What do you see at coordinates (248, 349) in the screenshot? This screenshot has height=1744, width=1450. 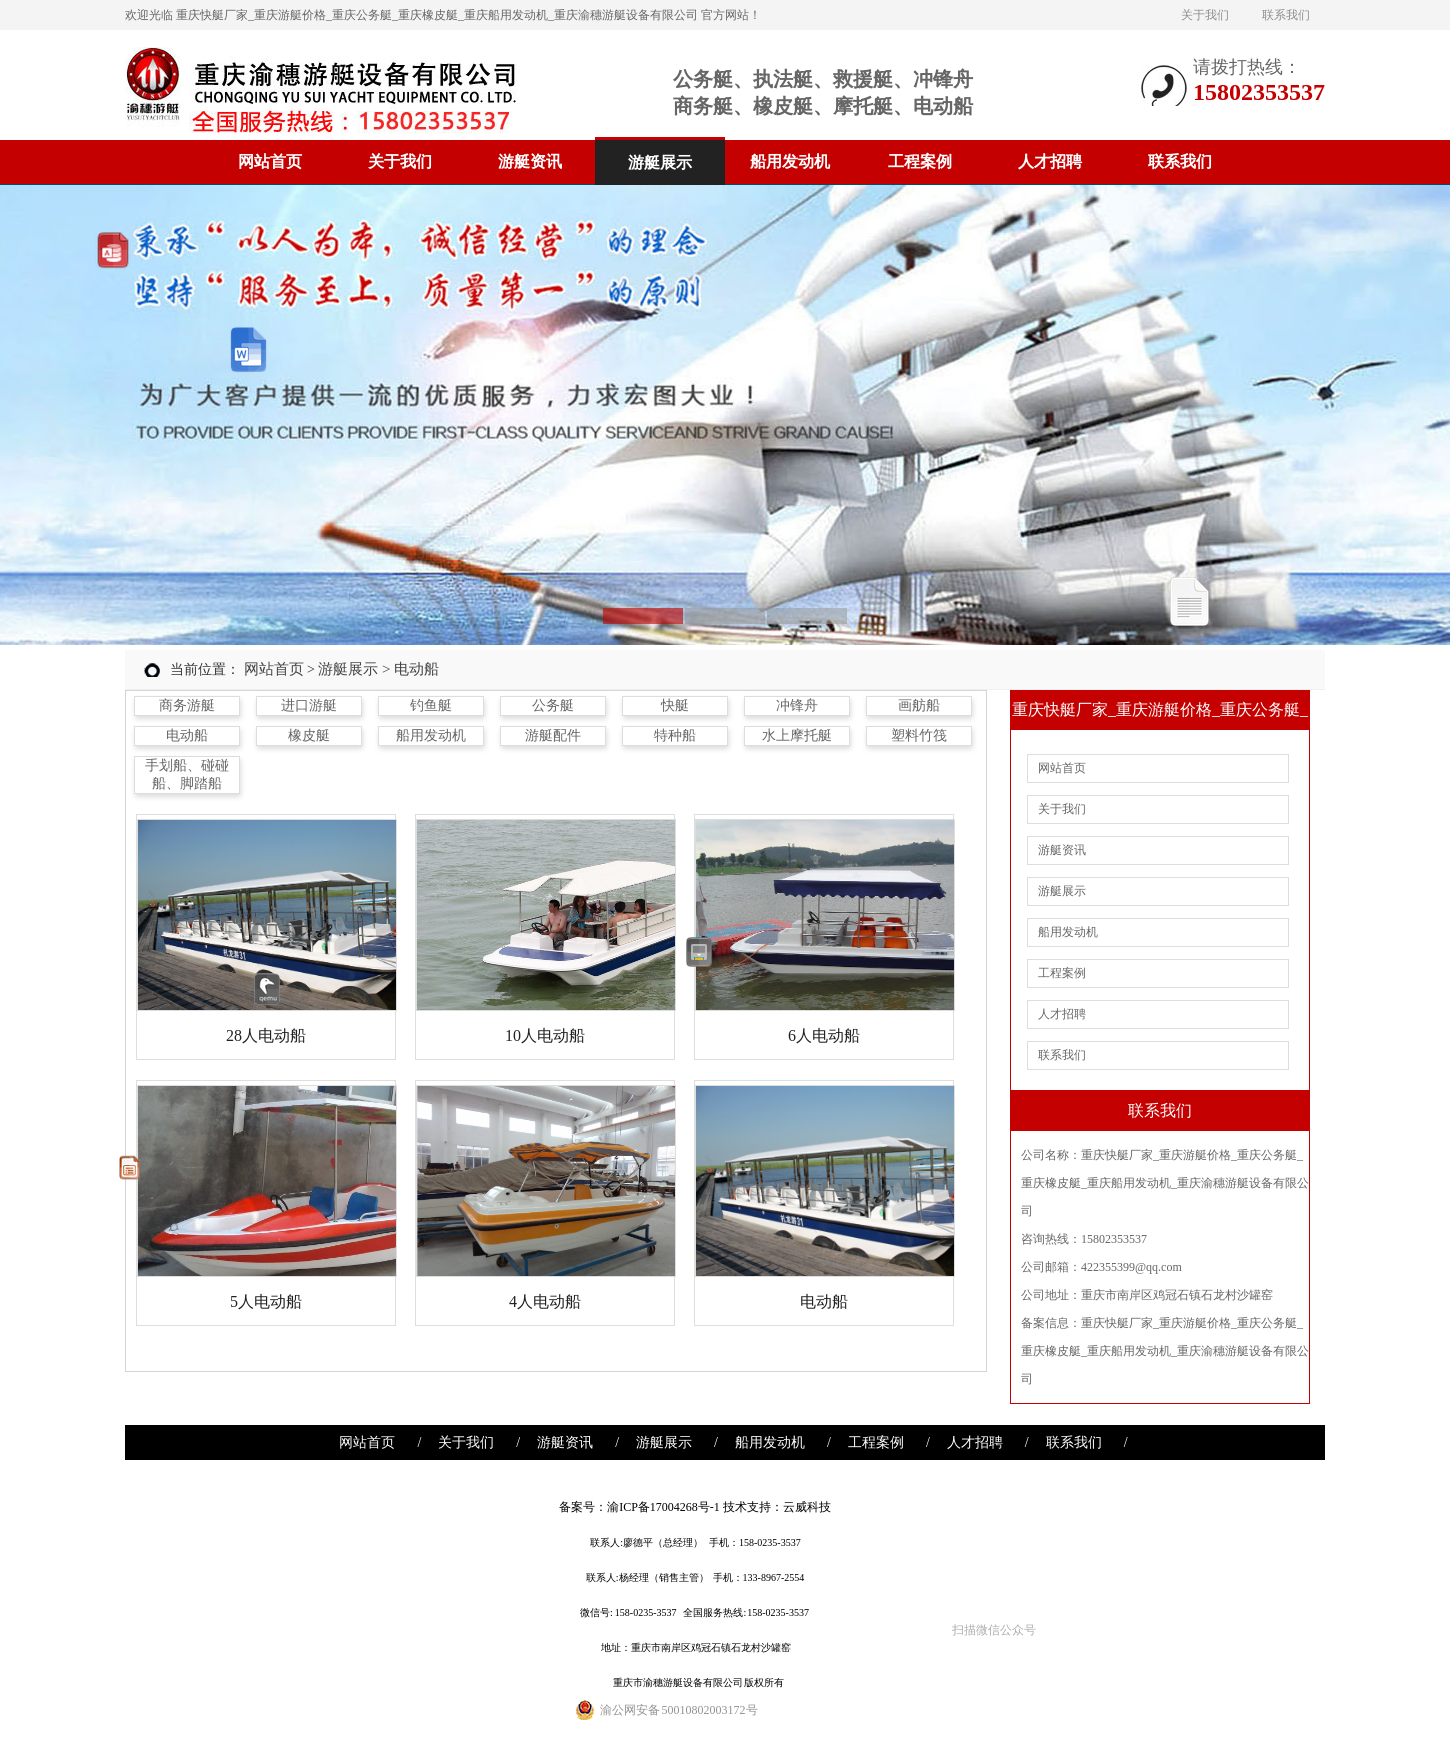 I see `open a microsoft word document` at bounding box center [248, 349].